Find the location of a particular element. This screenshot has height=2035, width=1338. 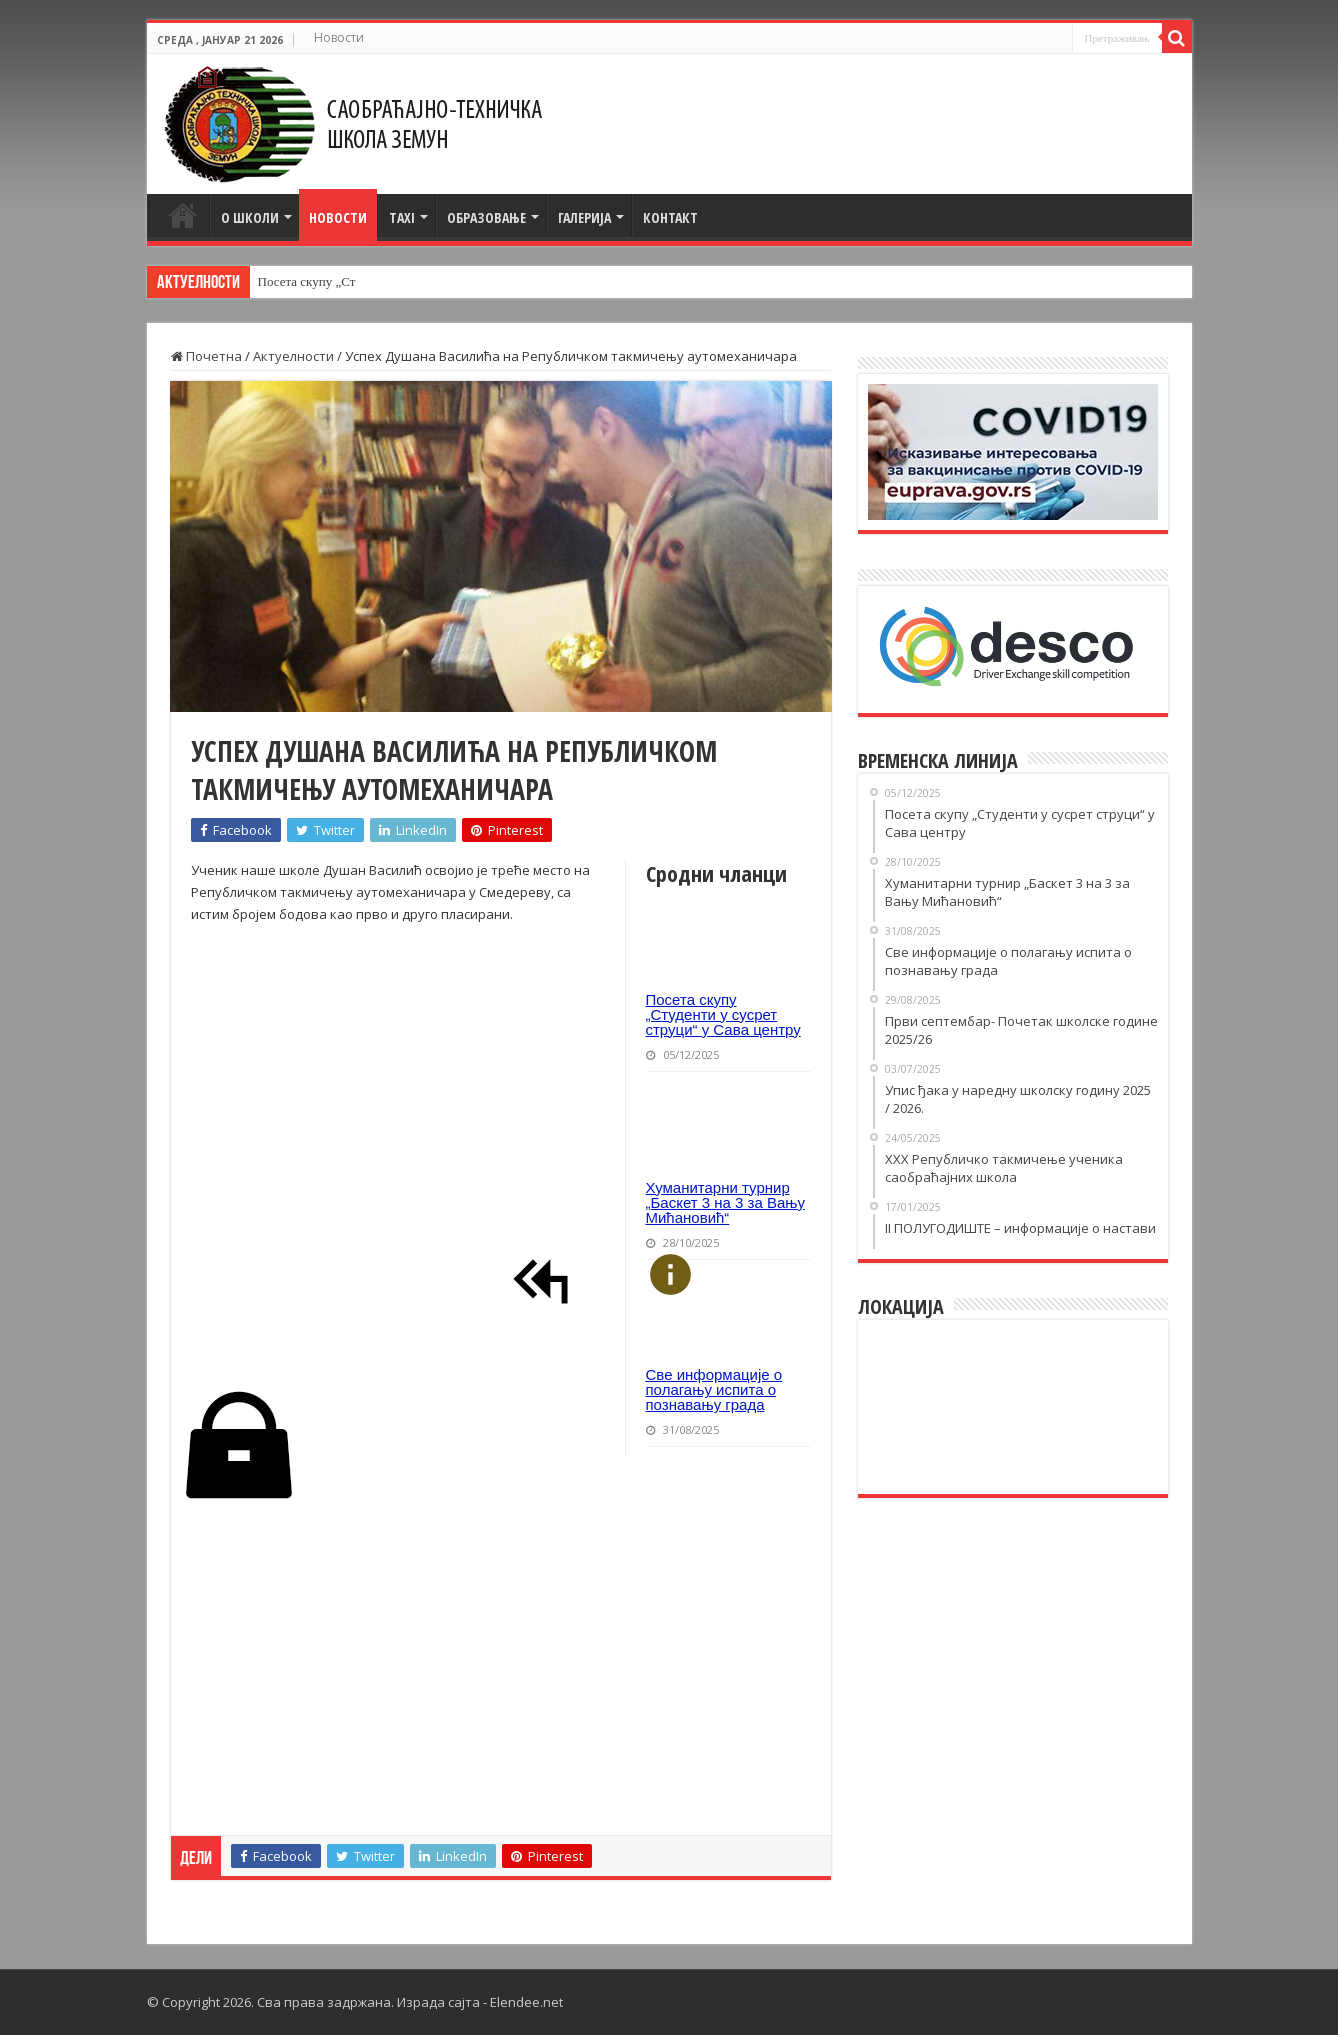

access your shopping bag is located at coordinates (239, 1445).